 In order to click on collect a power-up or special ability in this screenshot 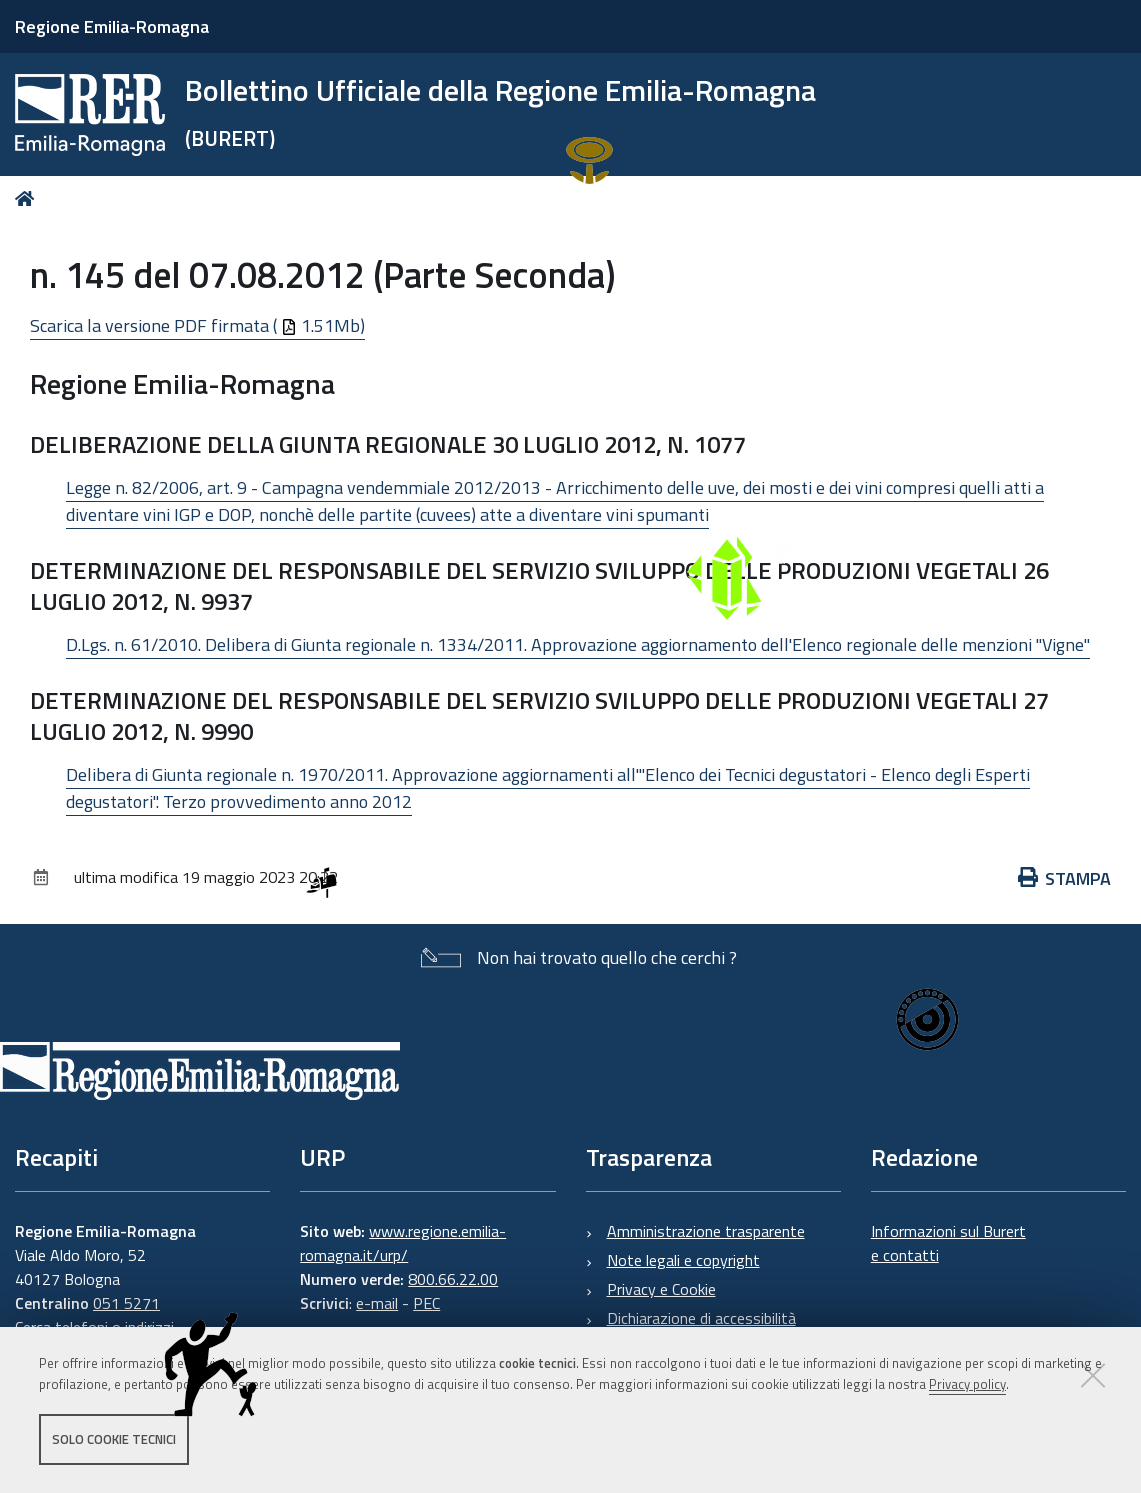, I will do `click(589, 158)`.